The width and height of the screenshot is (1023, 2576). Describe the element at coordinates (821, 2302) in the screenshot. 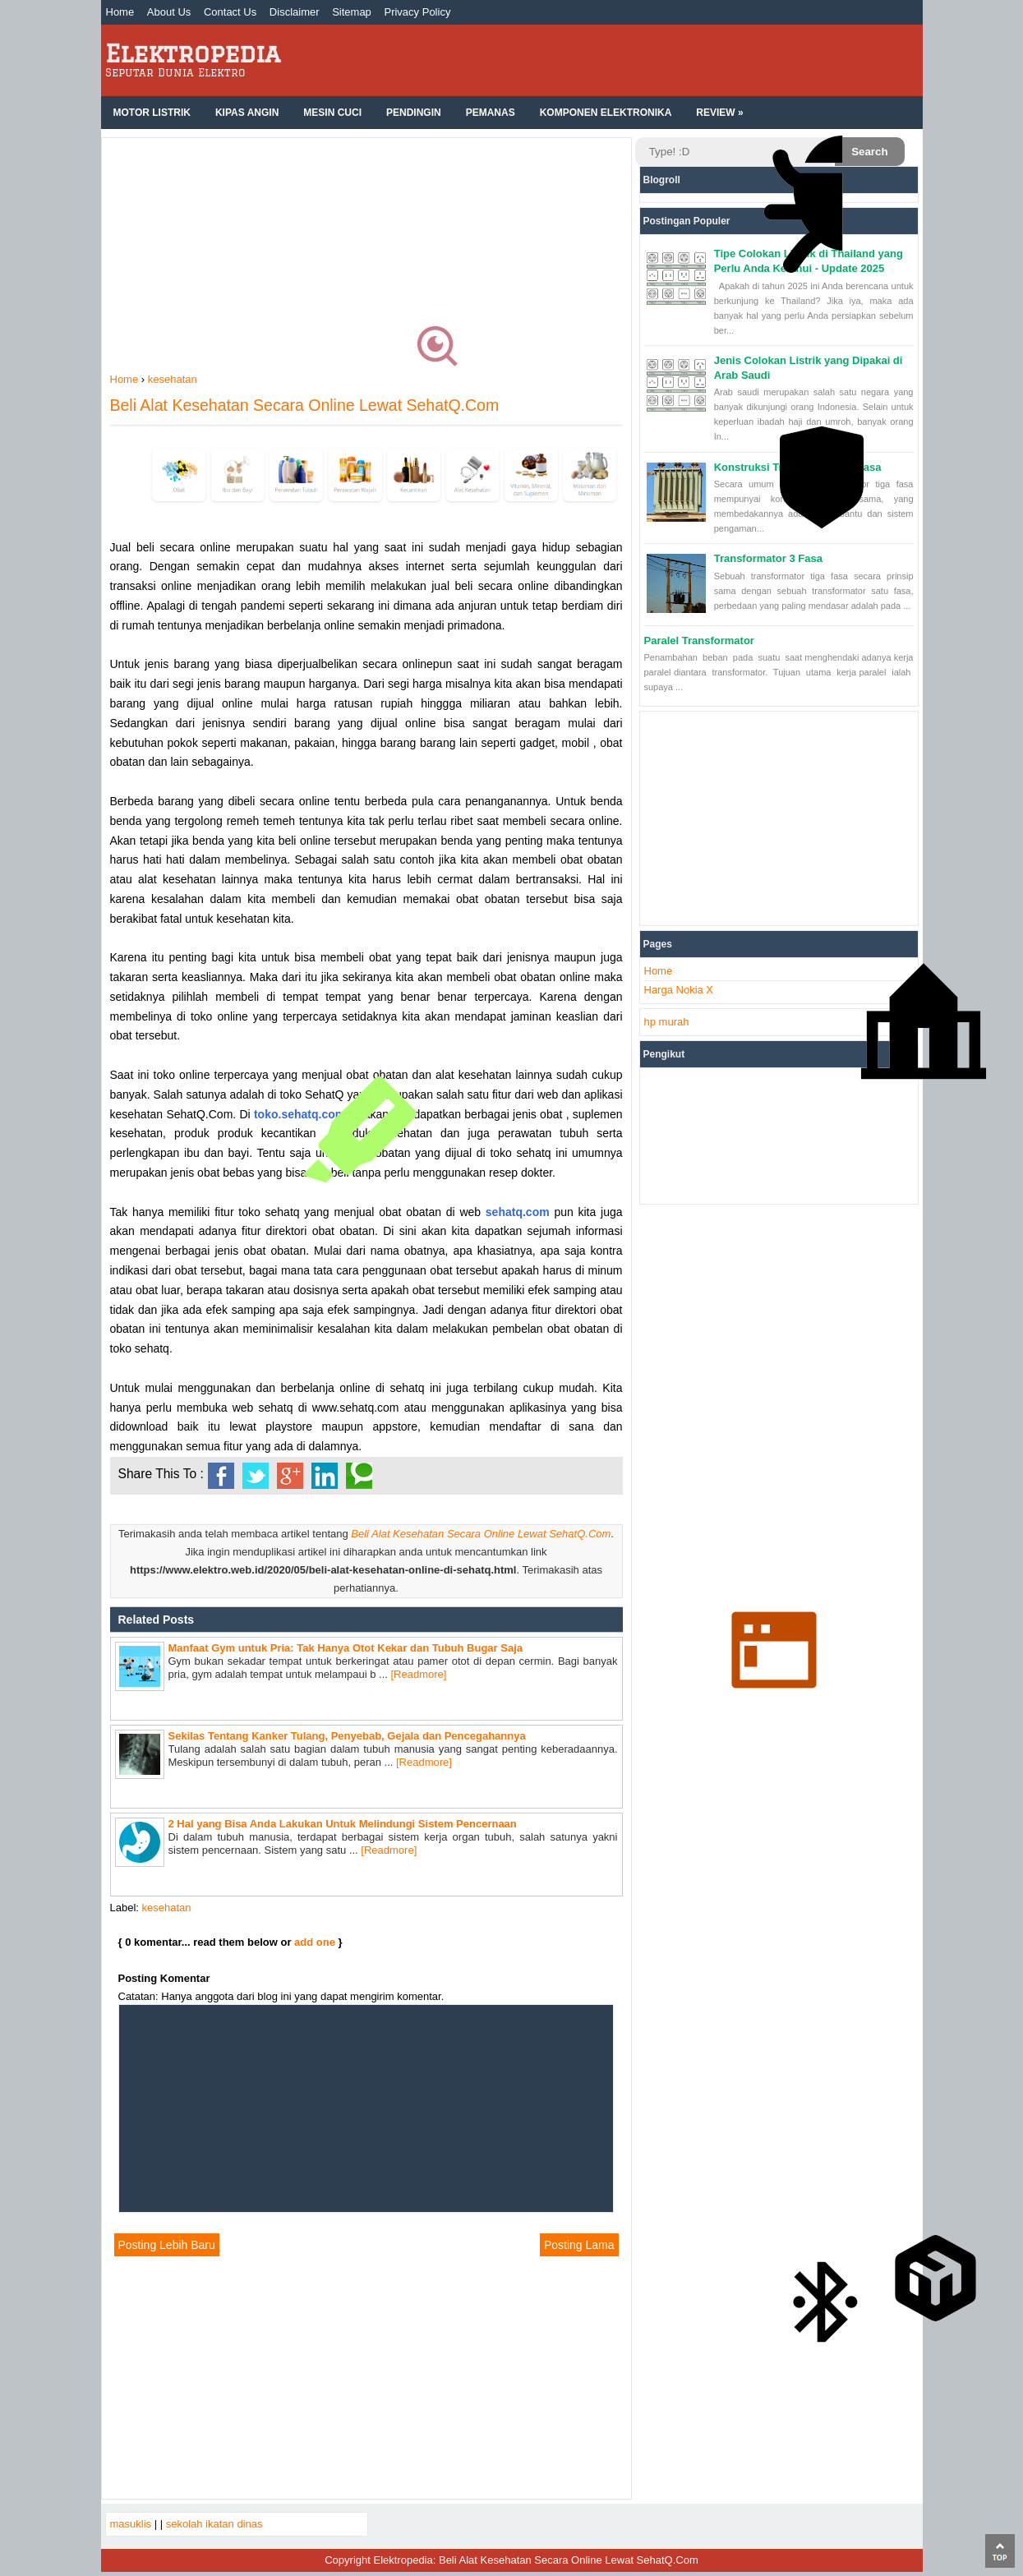

I see `connect to a bluetooth device` at that location.